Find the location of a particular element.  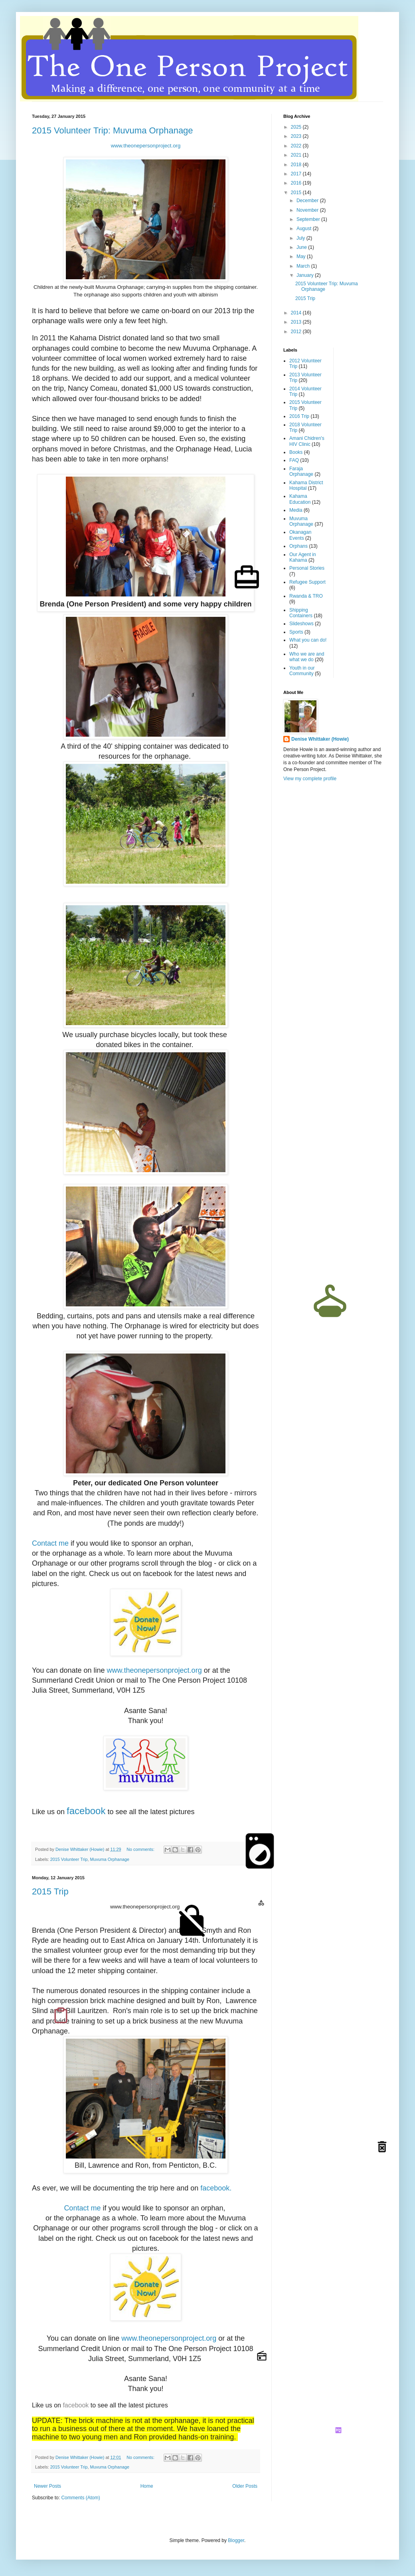

decorative or playful element indicating fun or whimsy is located at coordinates (190, 268).